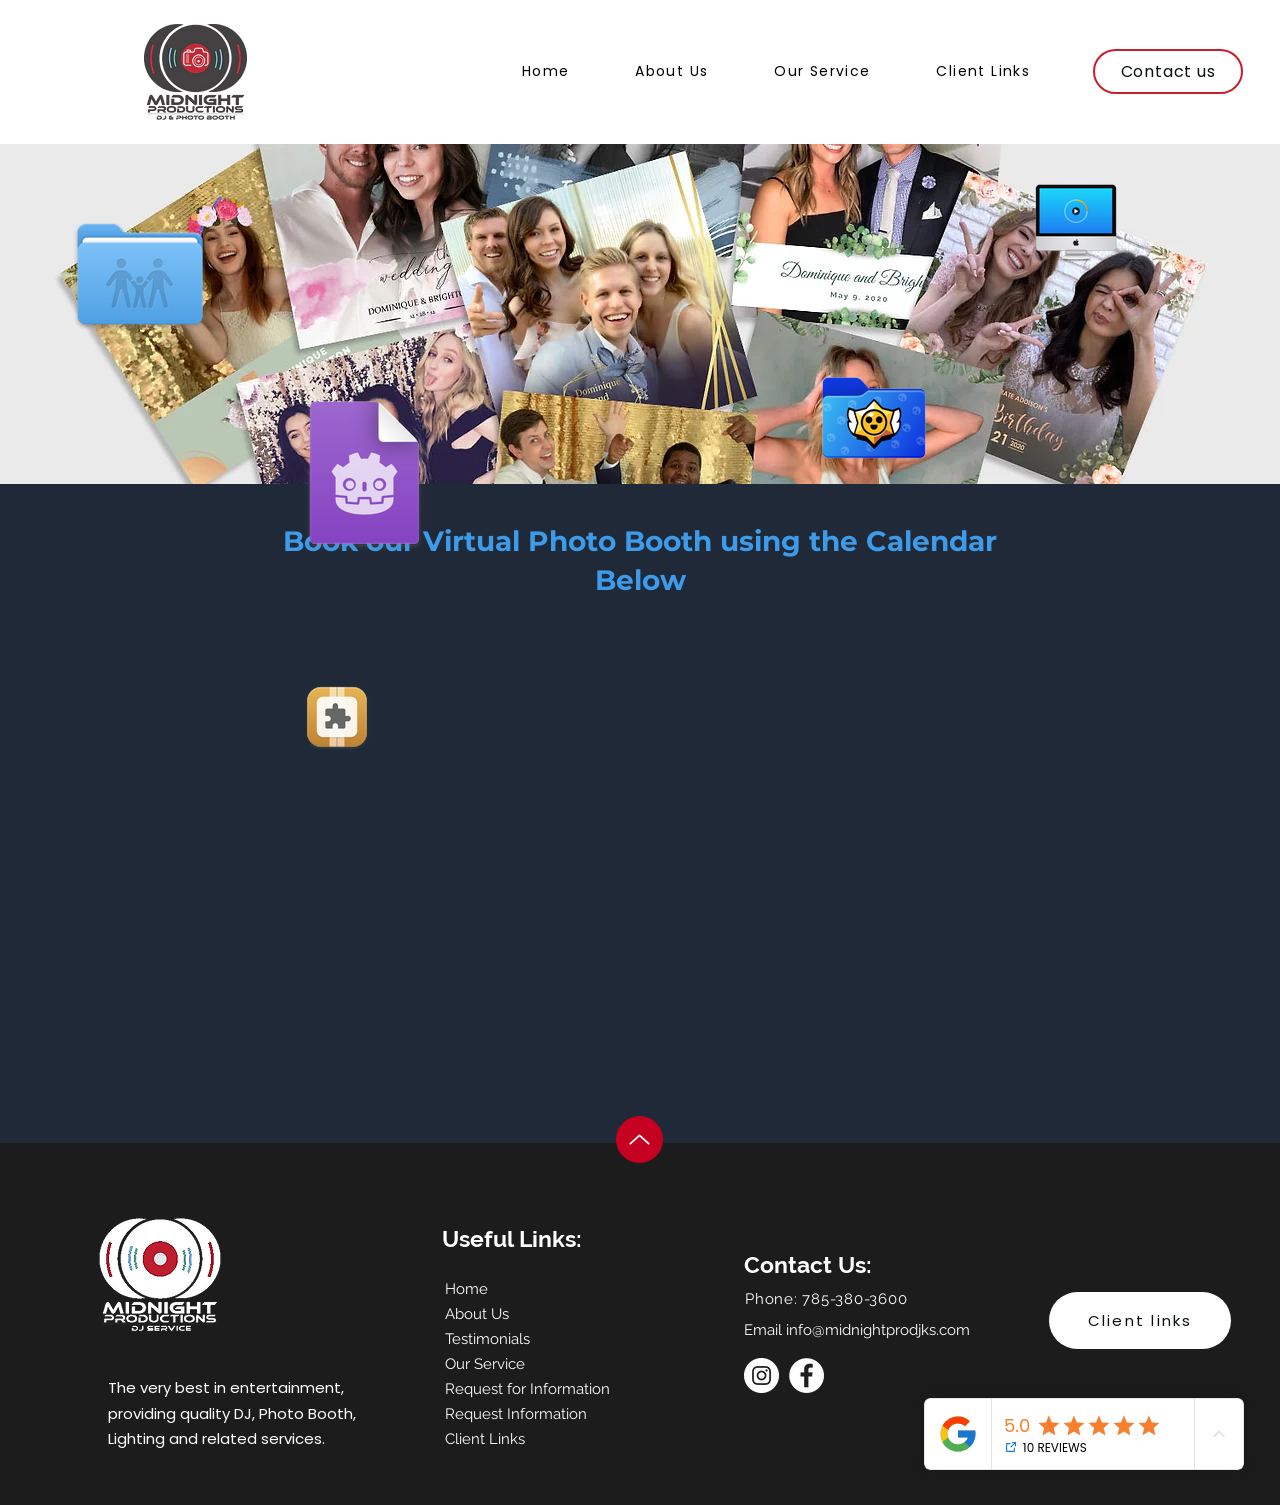 This screenshot has height=1505, width=1280. I want to click on a godot game engine scene file, so click(364, 475).